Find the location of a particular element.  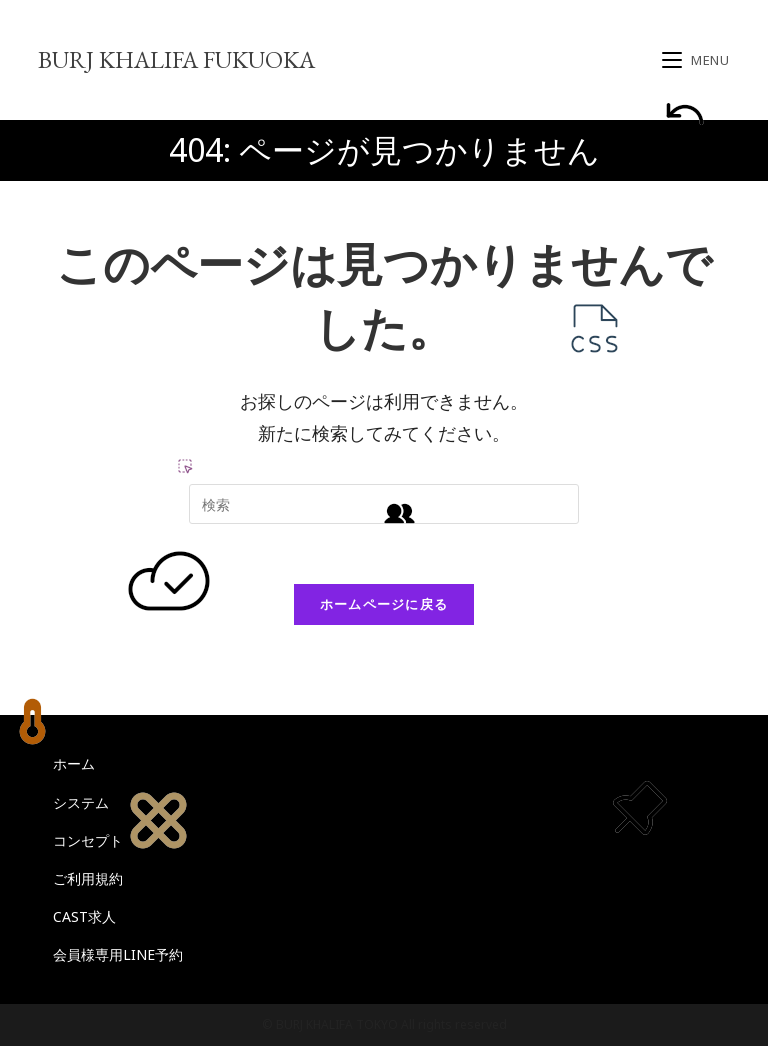

select or draw a custom region is located at coordinates (185, 466).